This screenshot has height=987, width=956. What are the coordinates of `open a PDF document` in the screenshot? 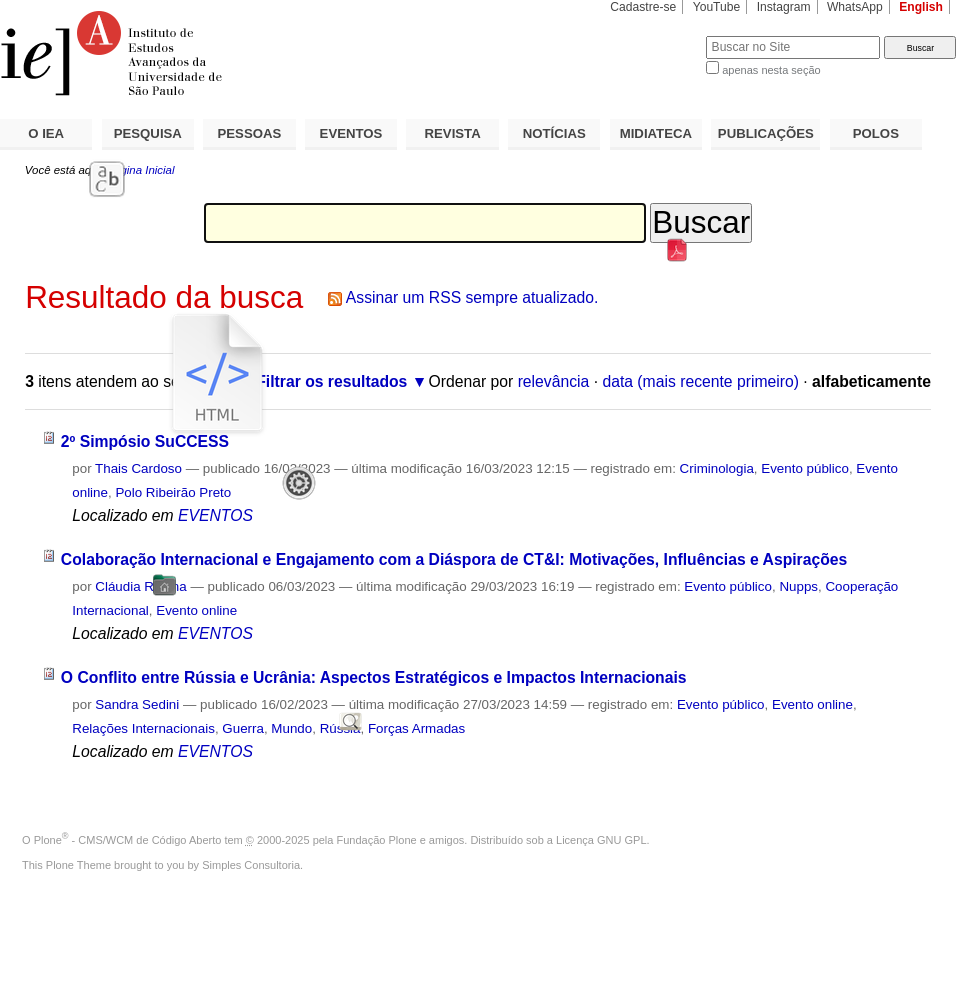 It's located at (677, 250).